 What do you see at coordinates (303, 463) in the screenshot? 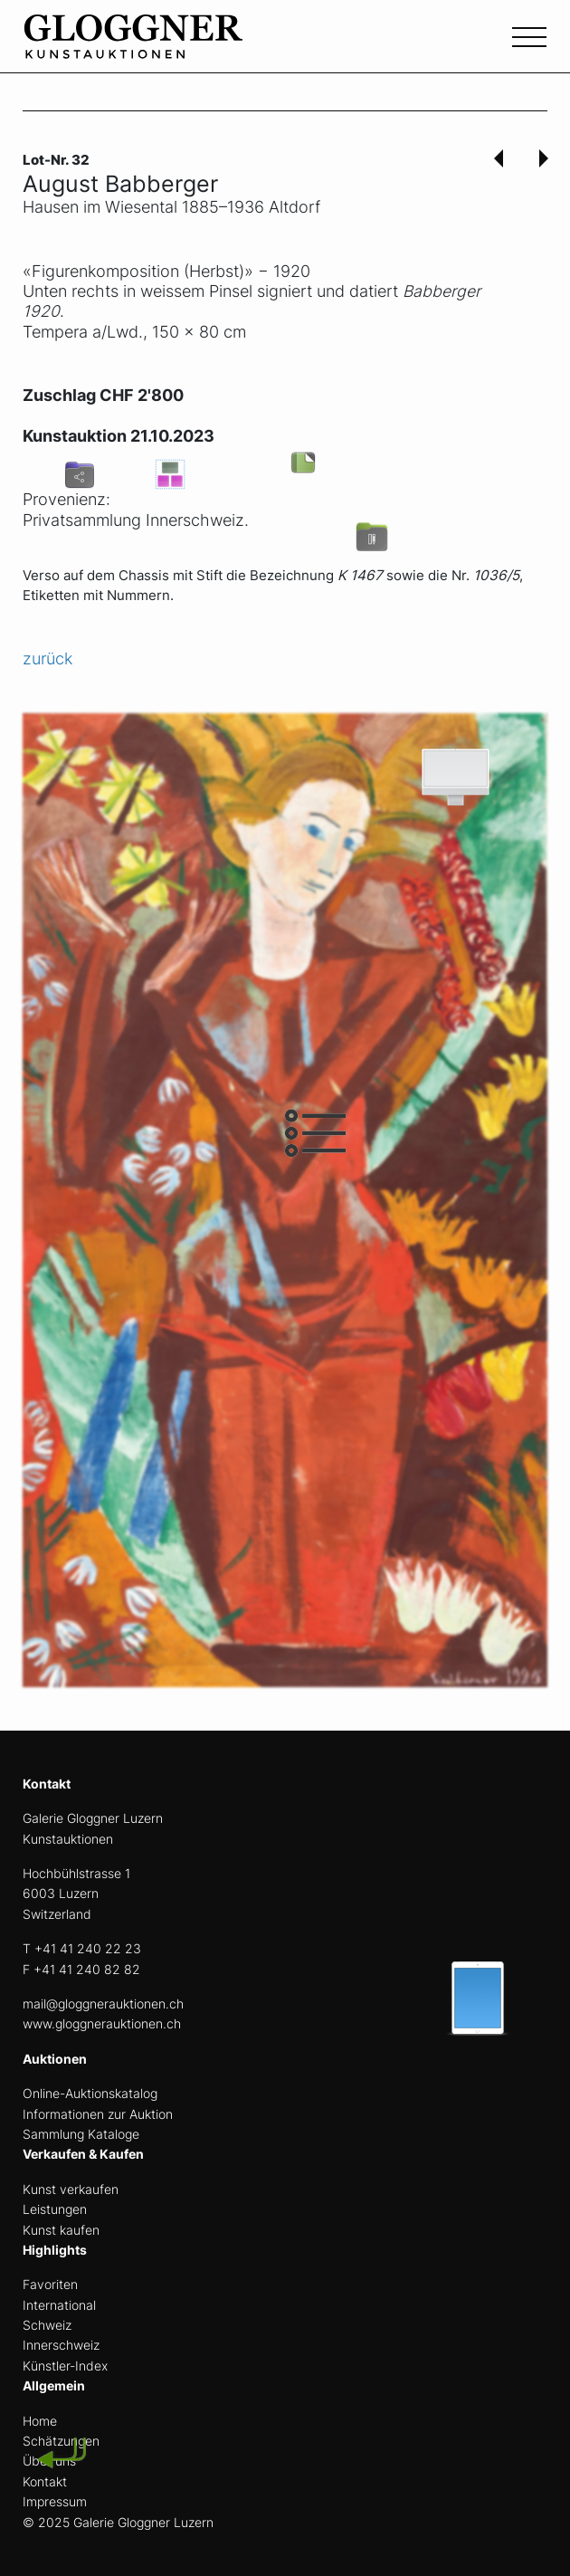
I see `customize desktop theme and appearance settings` at bounding box center [303, 463].